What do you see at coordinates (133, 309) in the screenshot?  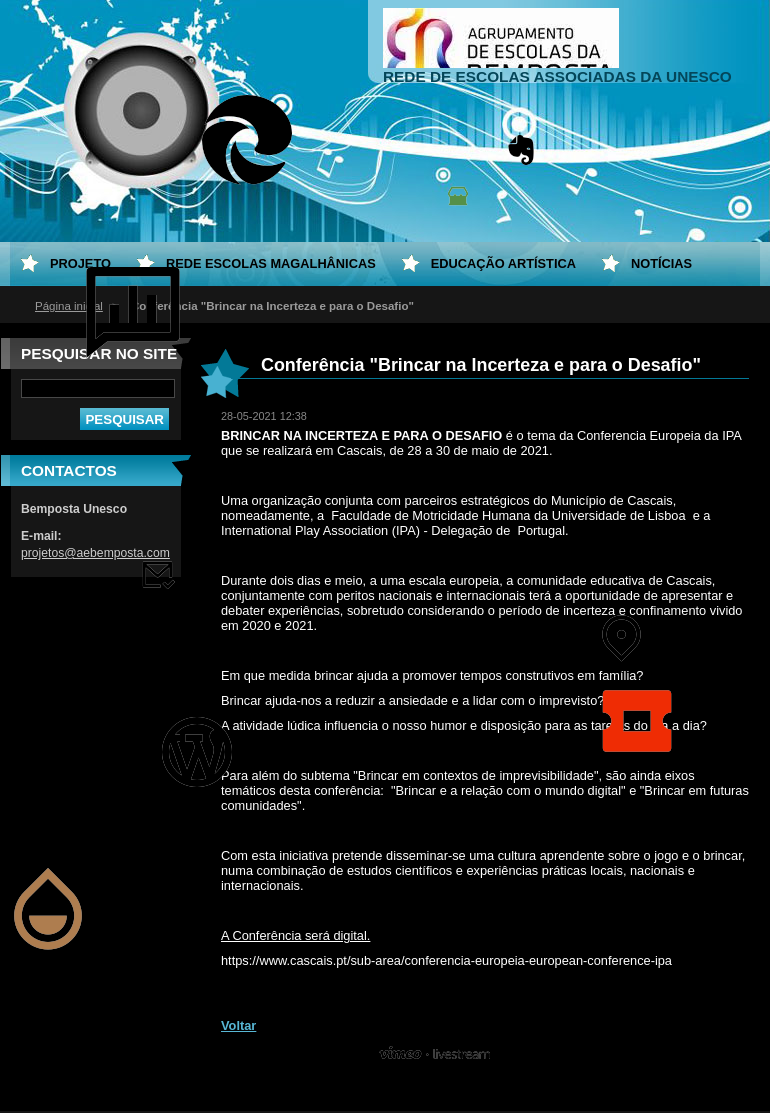 I see `create a poll in chat` at bounding box center [133, 309].